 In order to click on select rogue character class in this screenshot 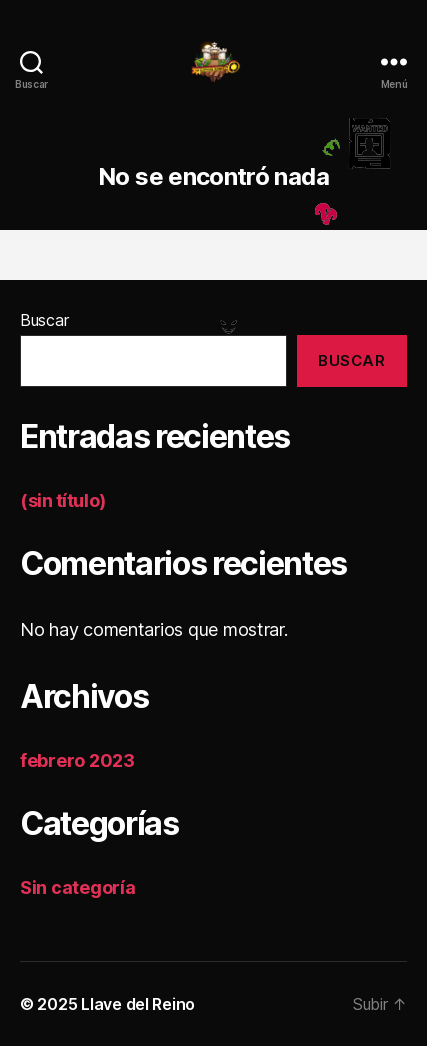, I will do `click(331, 147)`.